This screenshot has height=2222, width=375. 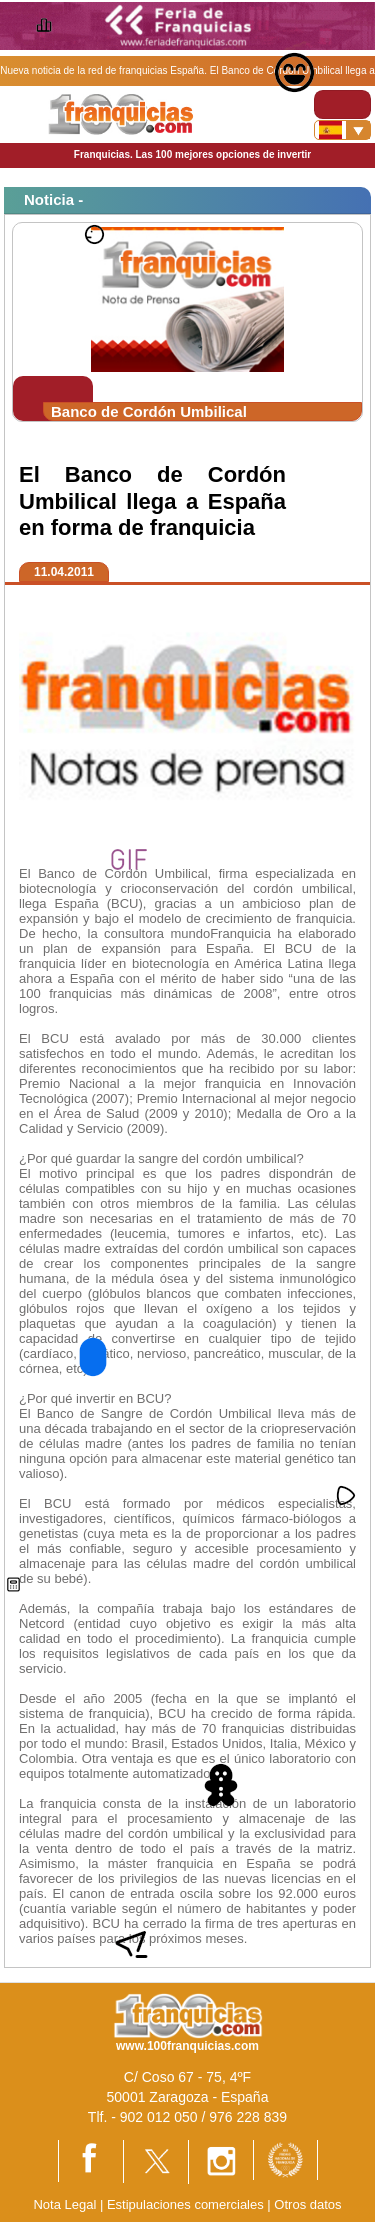 I want to click on open the Zalando shopping app, so click(x=345, y=1495).